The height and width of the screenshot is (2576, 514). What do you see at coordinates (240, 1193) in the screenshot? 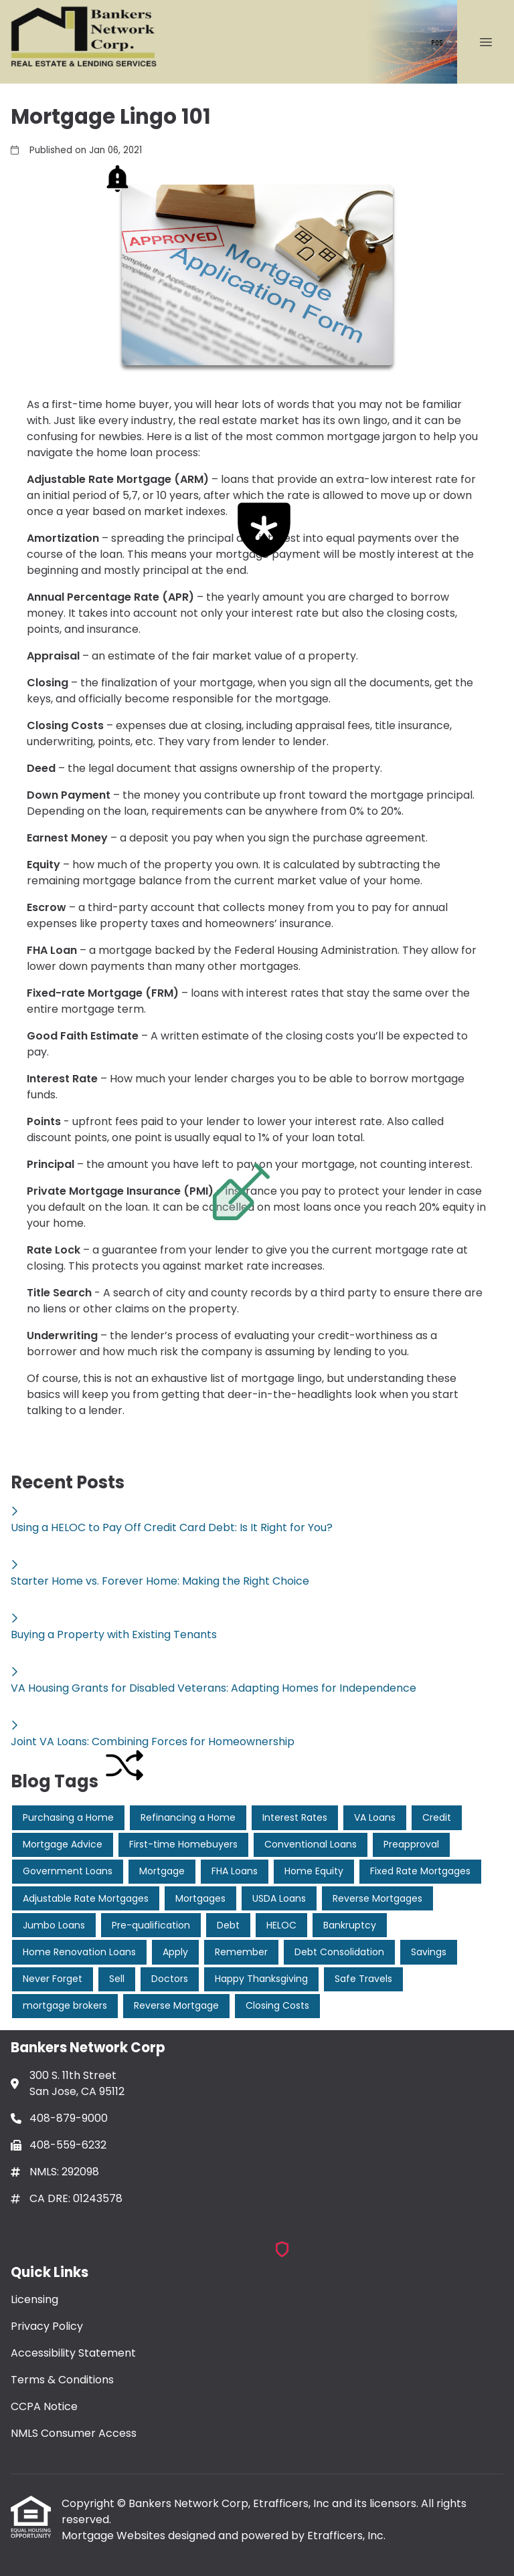
I see `gardening or landscaping tools` at bounding box center [240, 1193].